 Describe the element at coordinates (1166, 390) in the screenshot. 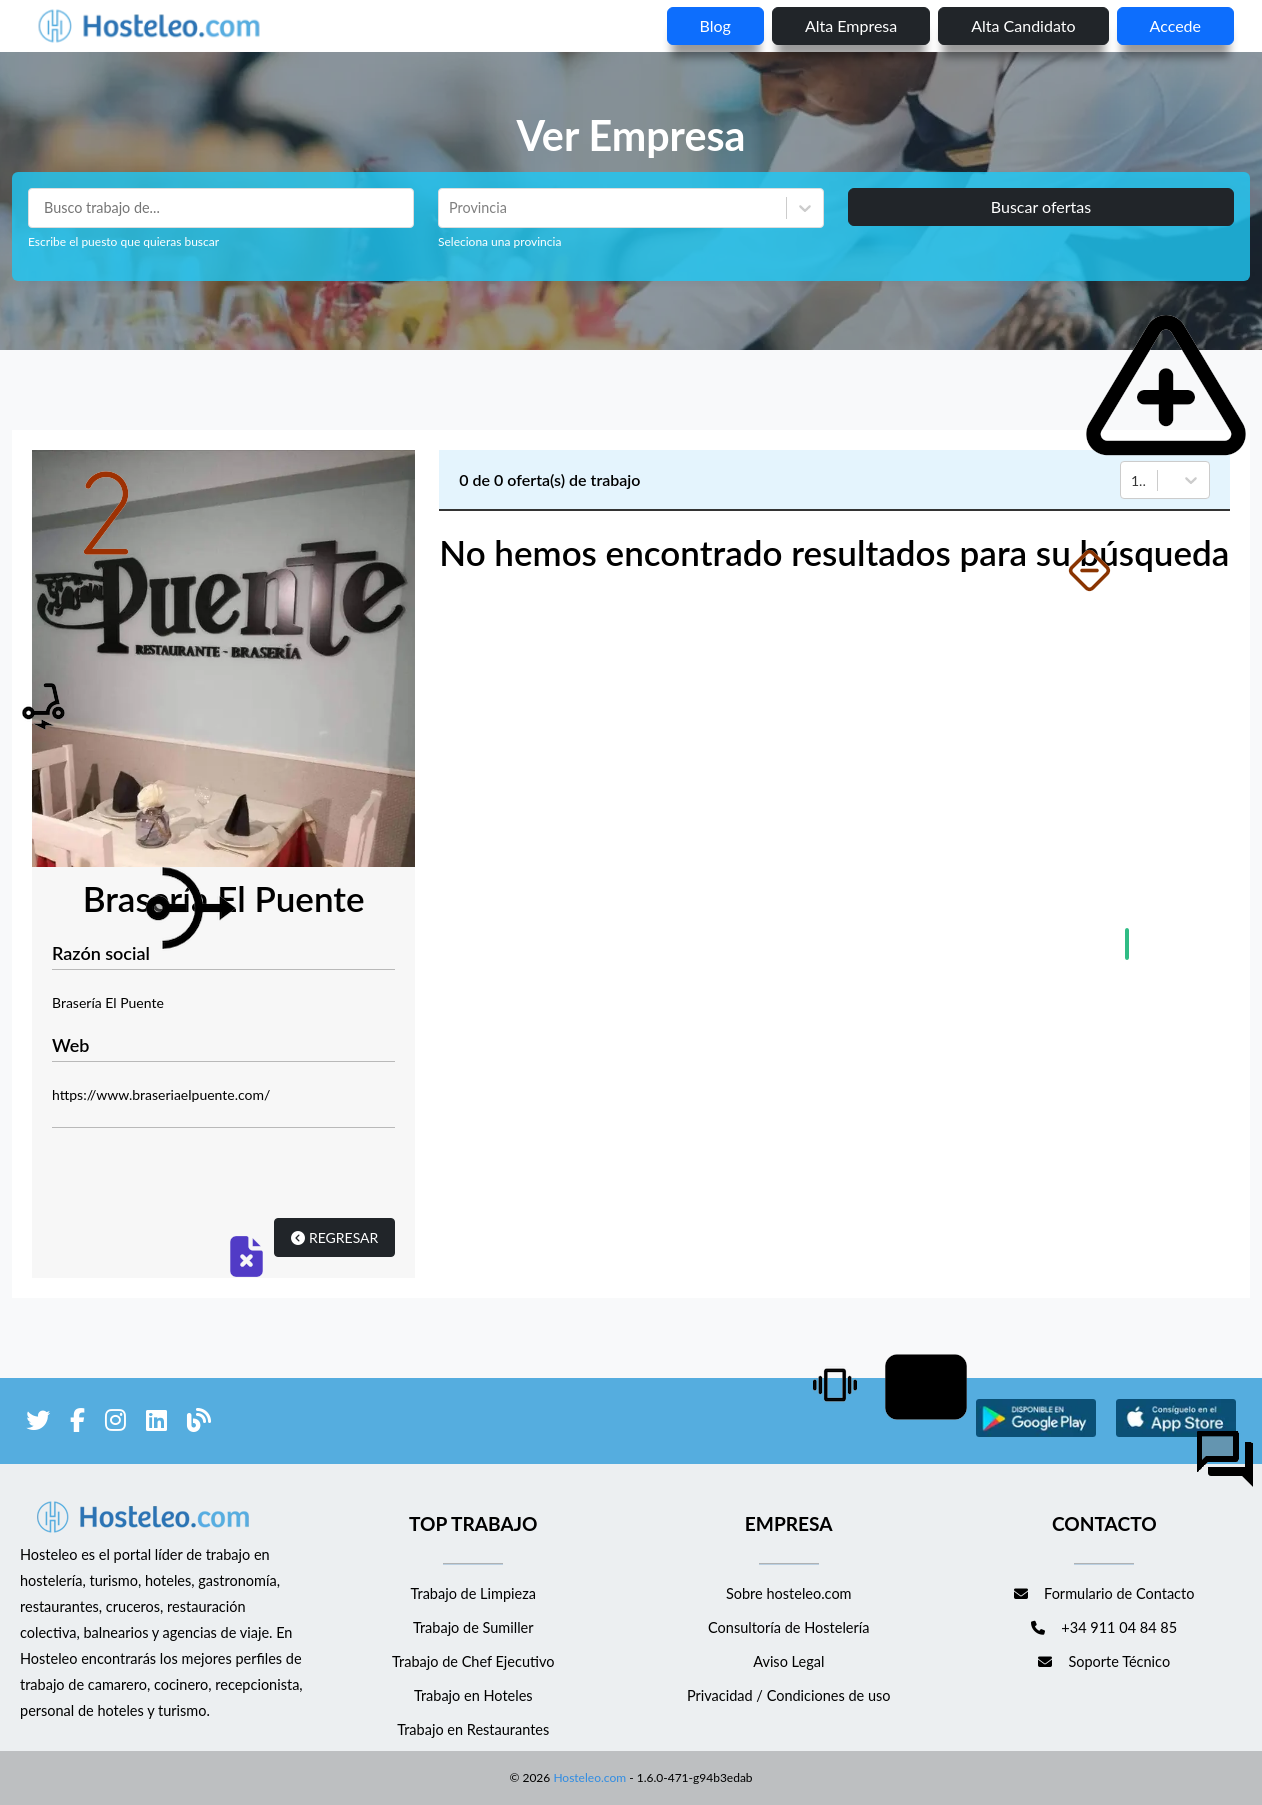

I see `add a new warning or alert` at that location.